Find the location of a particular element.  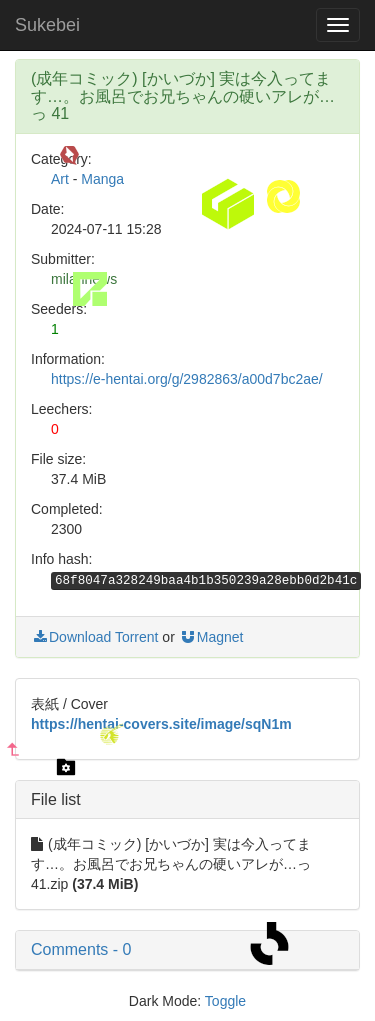

open the Radio France app is located at coordinates (269, 943).